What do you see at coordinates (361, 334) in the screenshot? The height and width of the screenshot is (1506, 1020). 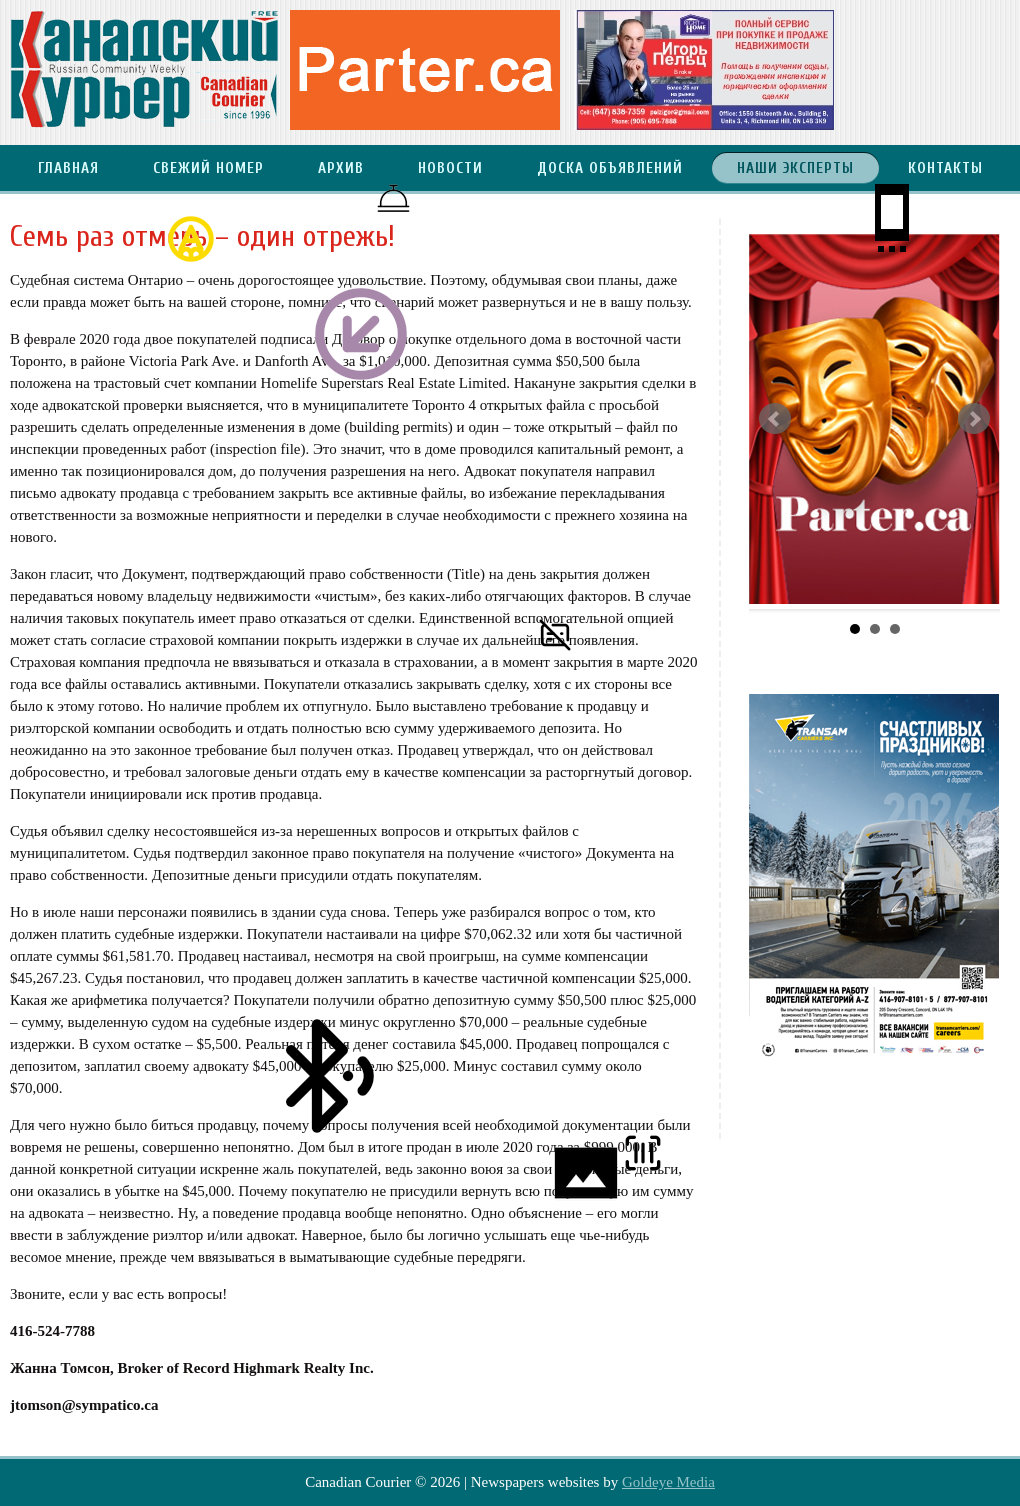 I see `navigate to previous content or go back` at bounding box center [361, 334].